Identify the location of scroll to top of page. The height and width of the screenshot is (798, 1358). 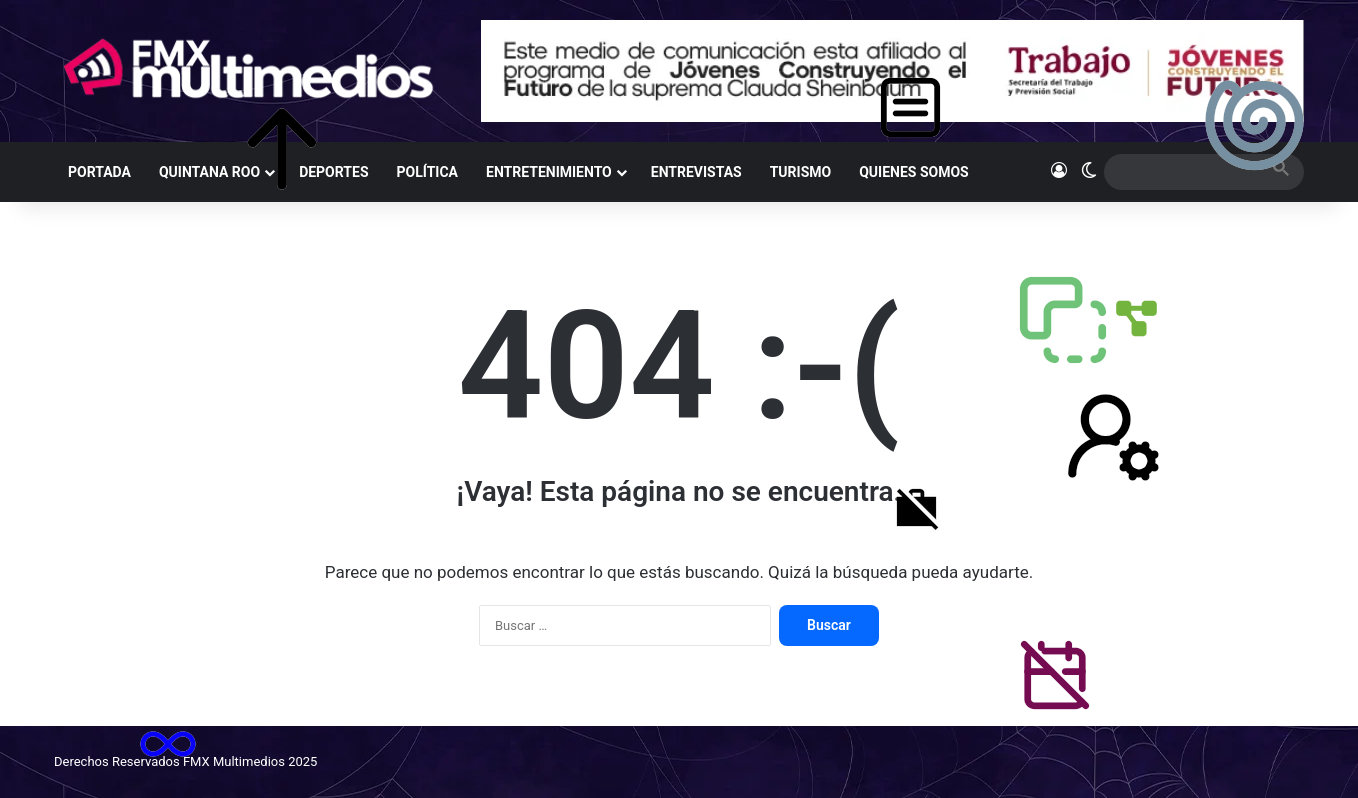
(282, 149).